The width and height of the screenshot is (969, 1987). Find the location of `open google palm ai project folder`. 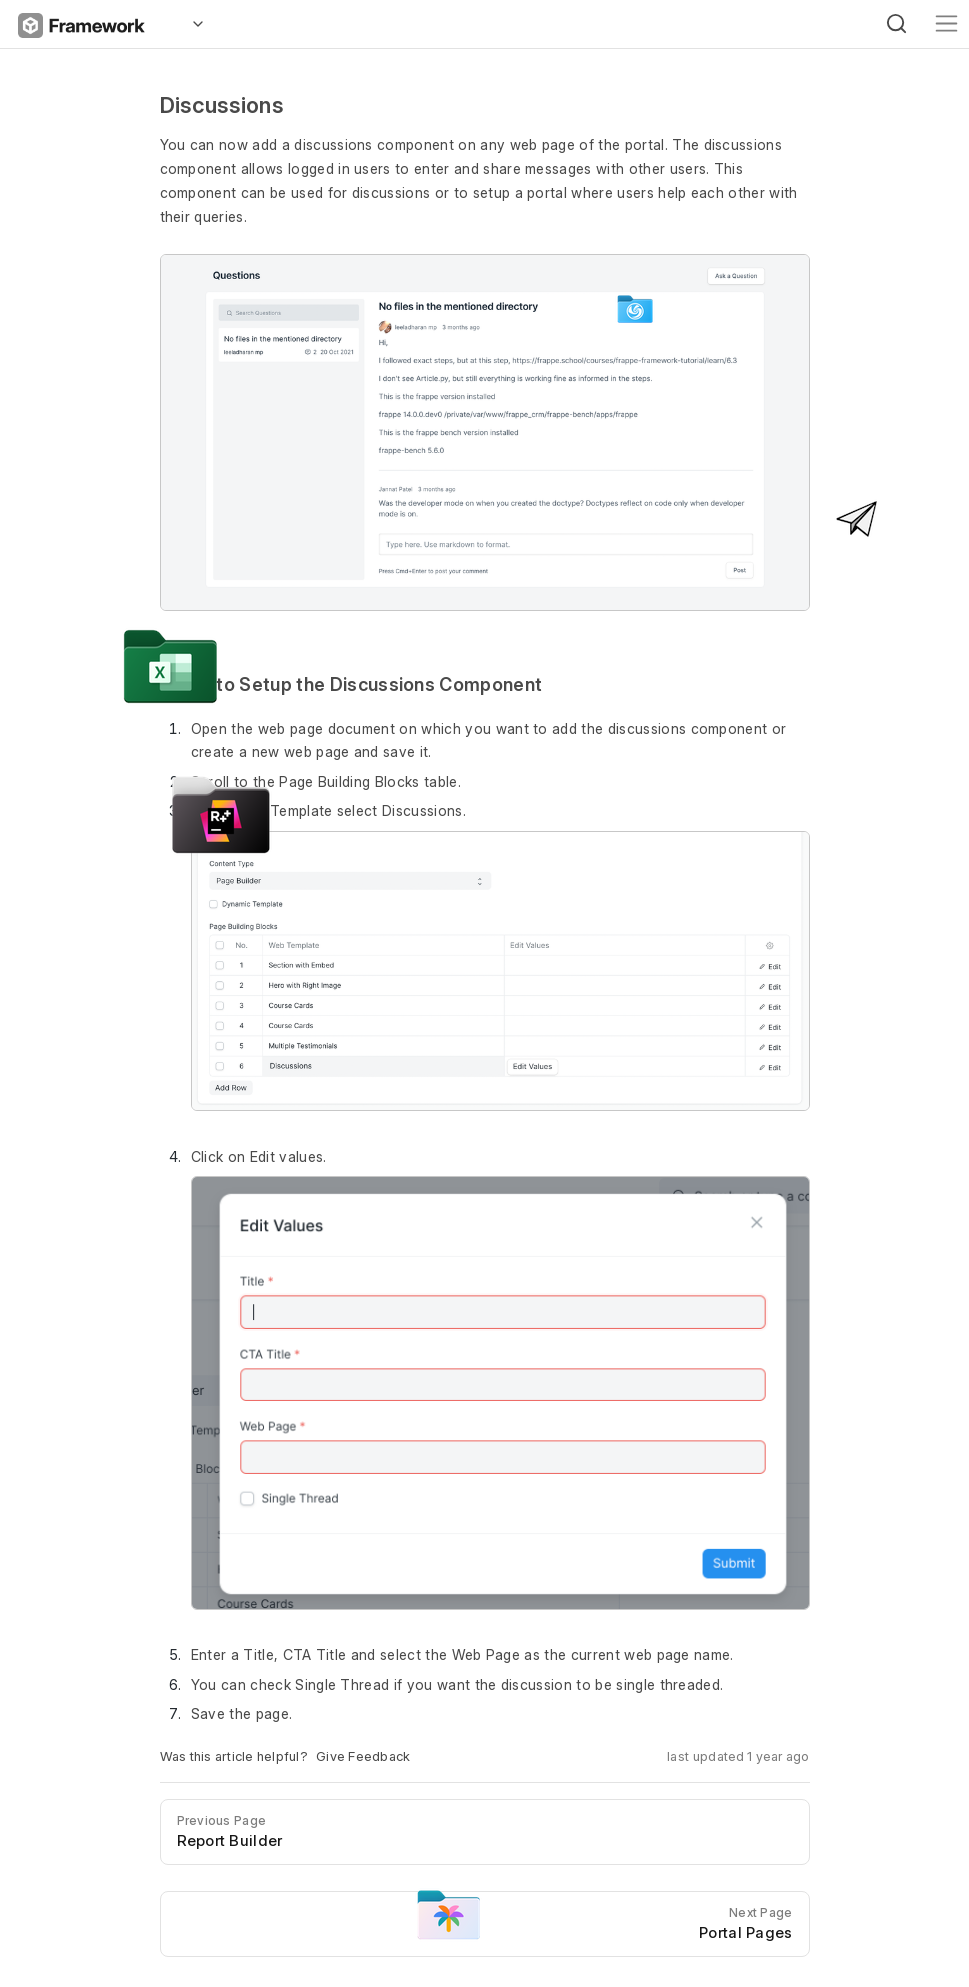

open google palm ai project folder is located at coordinates (448, 1916).